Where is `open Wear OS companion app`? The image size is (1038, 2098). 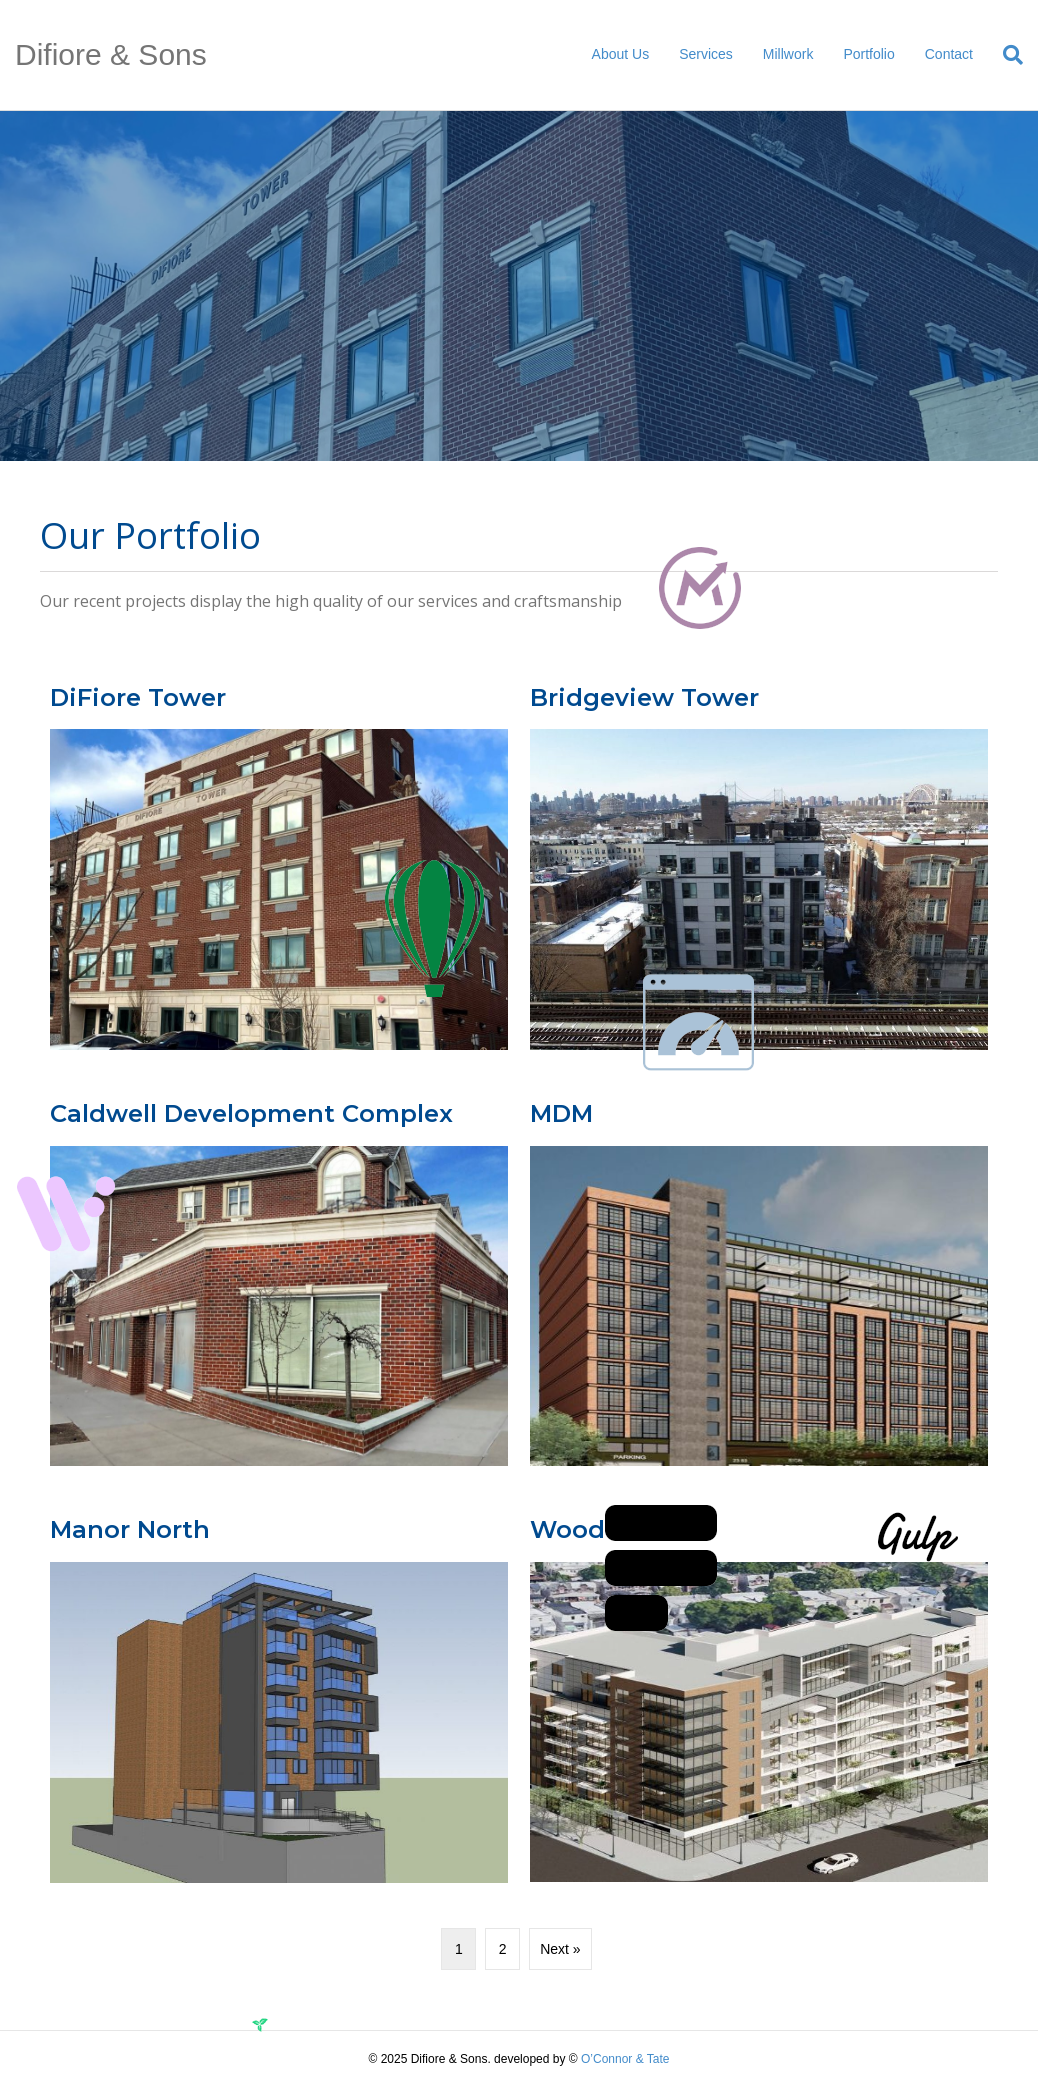 open Wear OS companion app is located at coordinates (66, 1214).